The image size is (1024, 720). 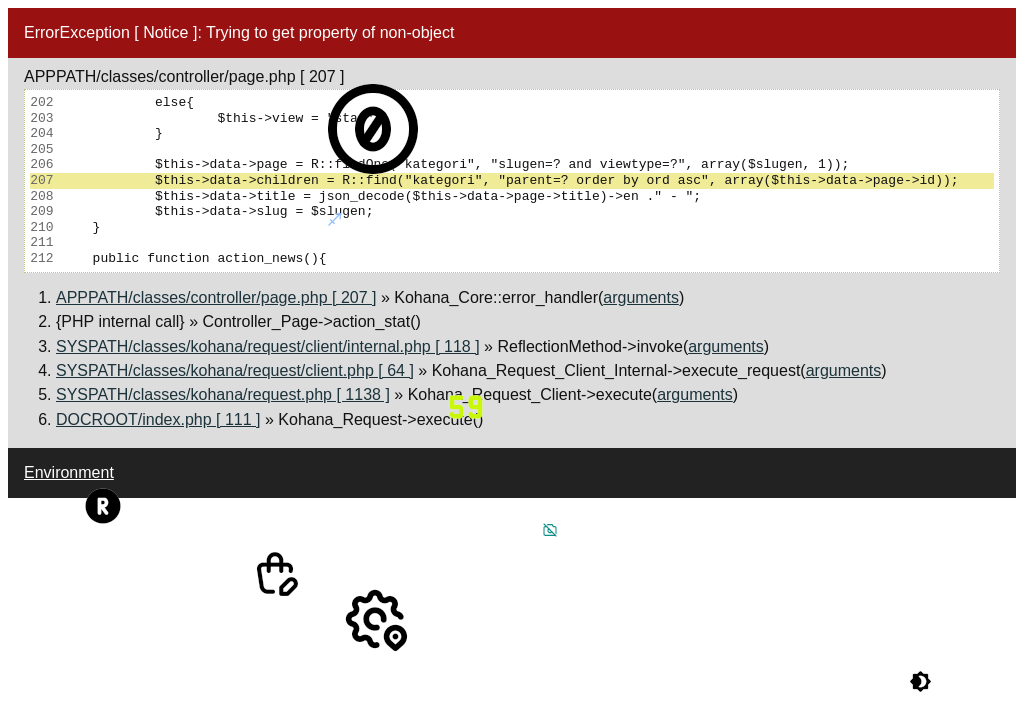 I want to click on indicates content is public domain (CC0 license), so click(x=373, y=129).